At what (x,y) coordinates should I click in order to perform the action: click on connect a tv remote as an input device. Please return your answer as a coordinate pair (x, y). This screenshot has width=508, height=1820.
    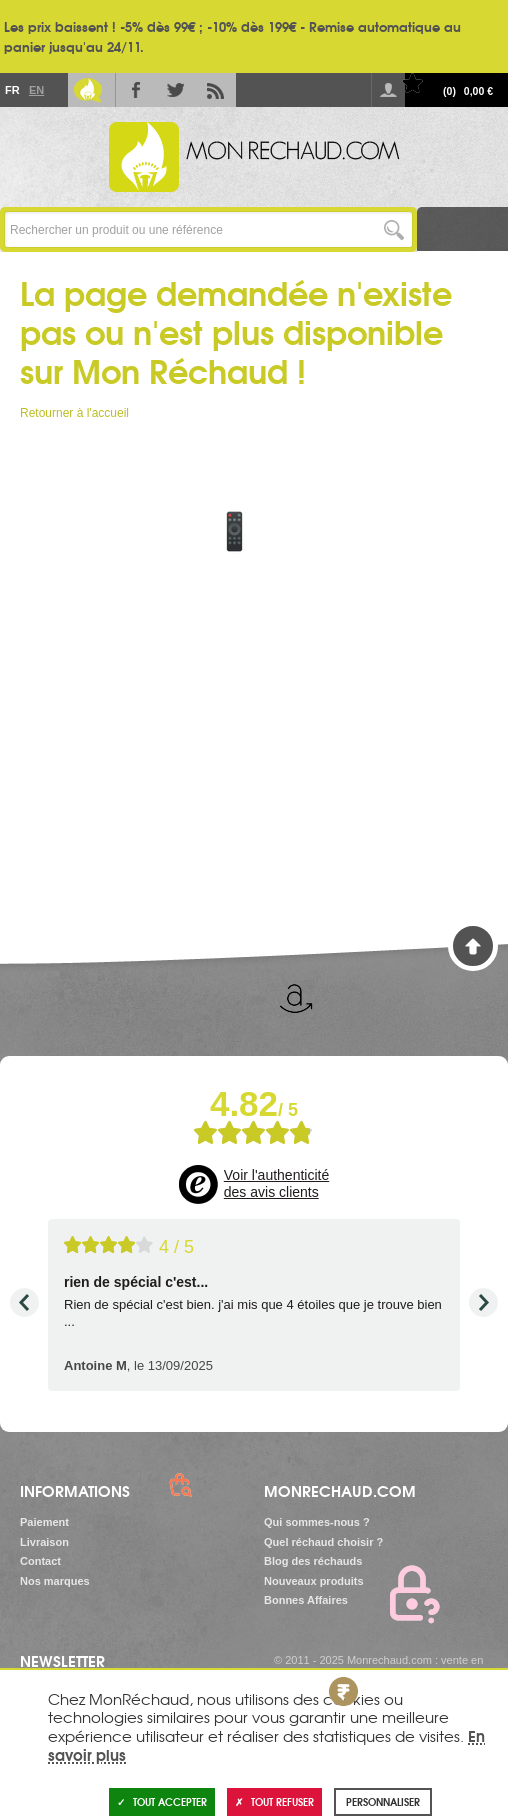
    Looking at the image, I should click on (234, 531).